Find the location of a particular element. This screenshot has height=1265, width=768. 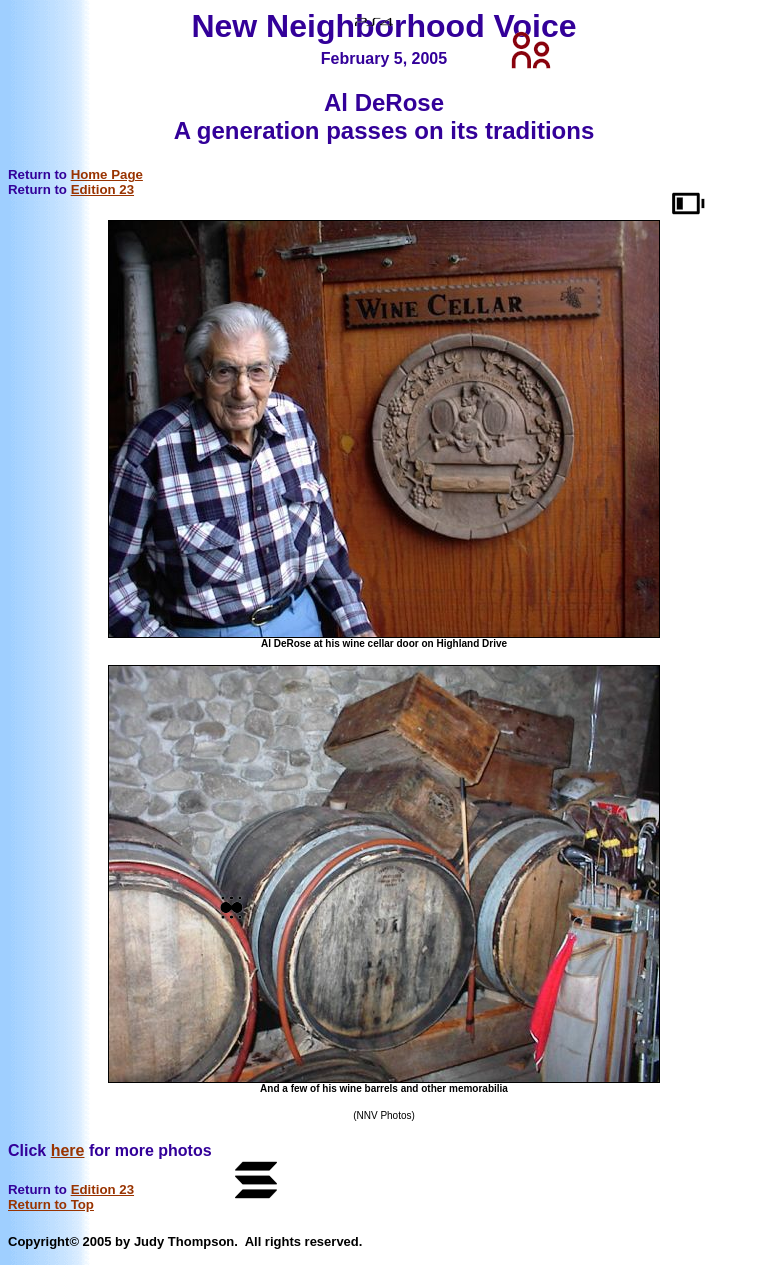

PlayStation 4 brand logo is located at coordinates (374, 22).